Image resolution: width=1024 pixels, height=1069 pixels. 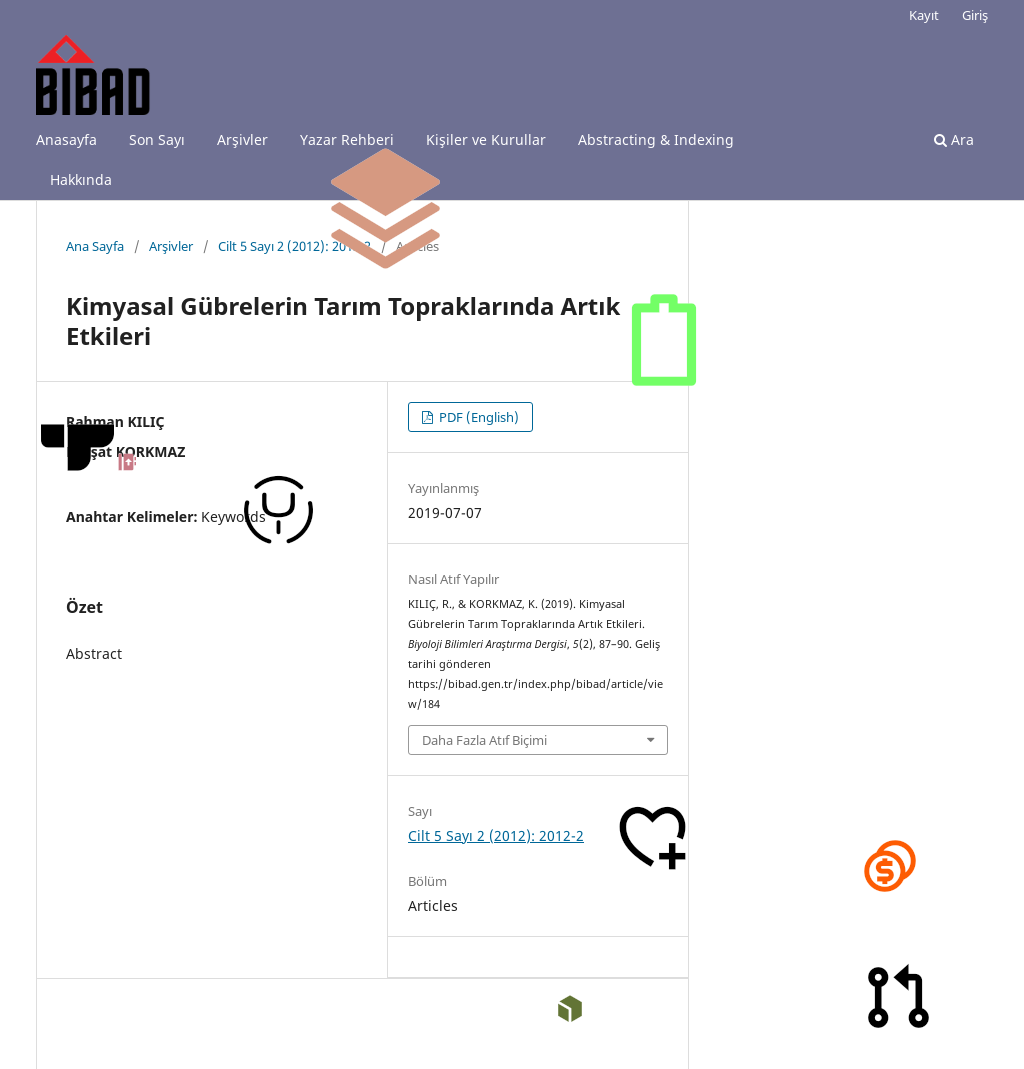 I want to click on view your coin balance or currency, so click(x=890, y=866).